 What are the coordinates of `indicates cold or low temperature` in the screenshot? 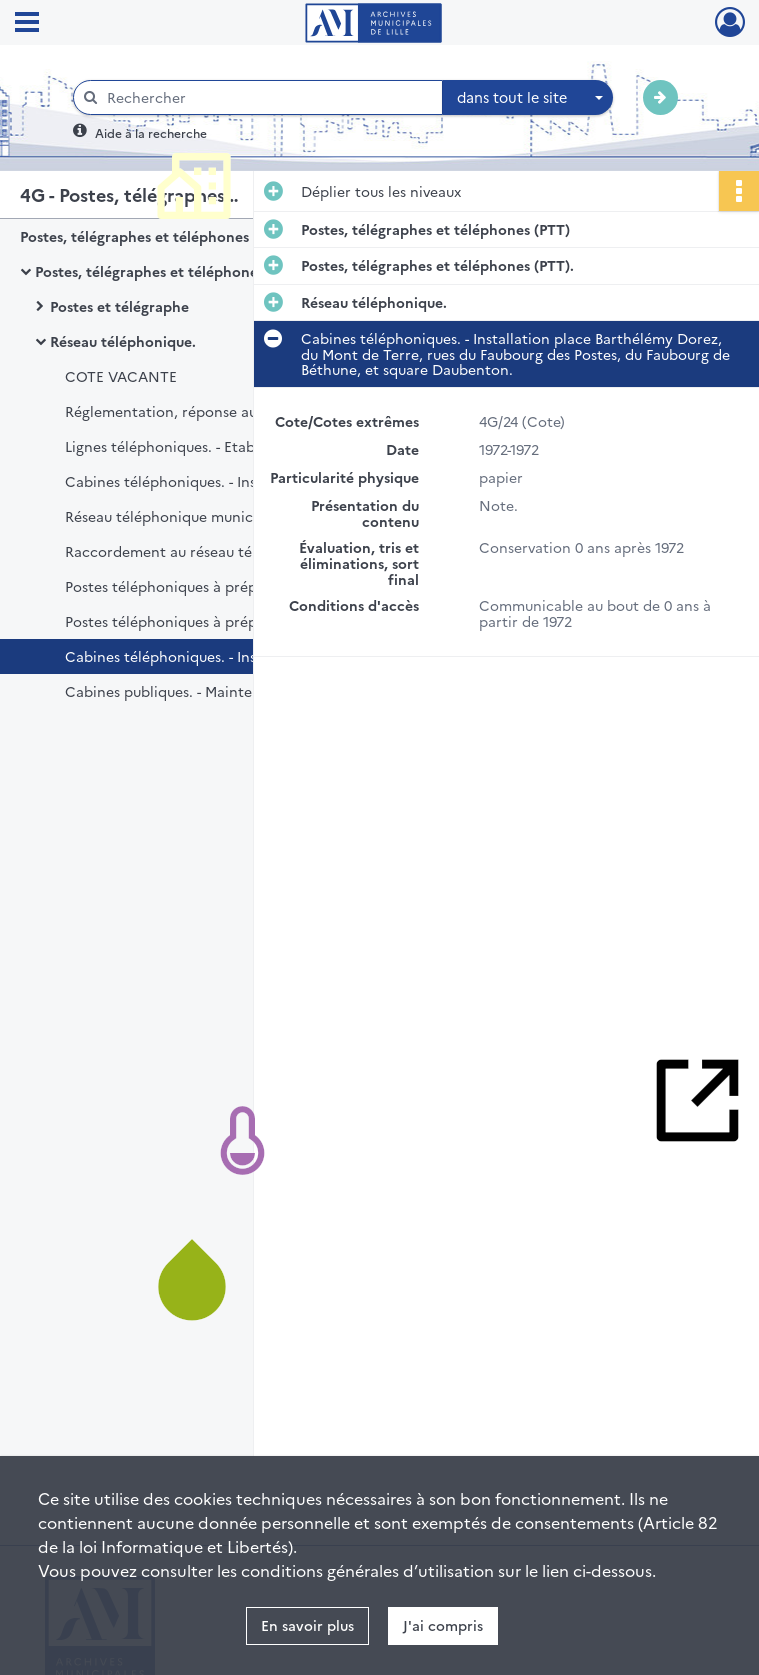 It's located at (242, 1140).